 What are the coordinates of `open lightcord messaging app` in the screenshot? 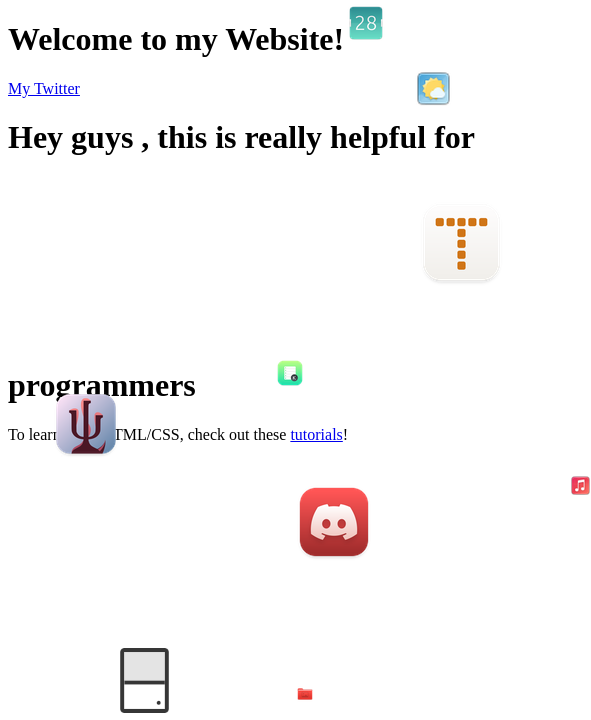 It's located at (334, 522).